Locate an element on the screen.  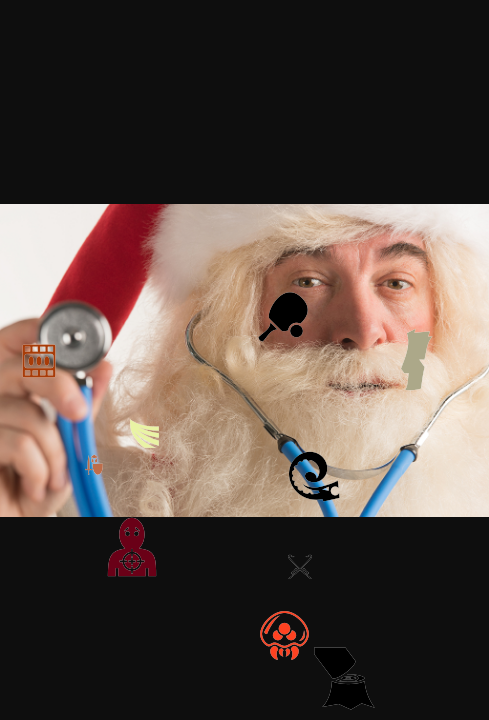
view video or film content is located at coordinates (39, 361).